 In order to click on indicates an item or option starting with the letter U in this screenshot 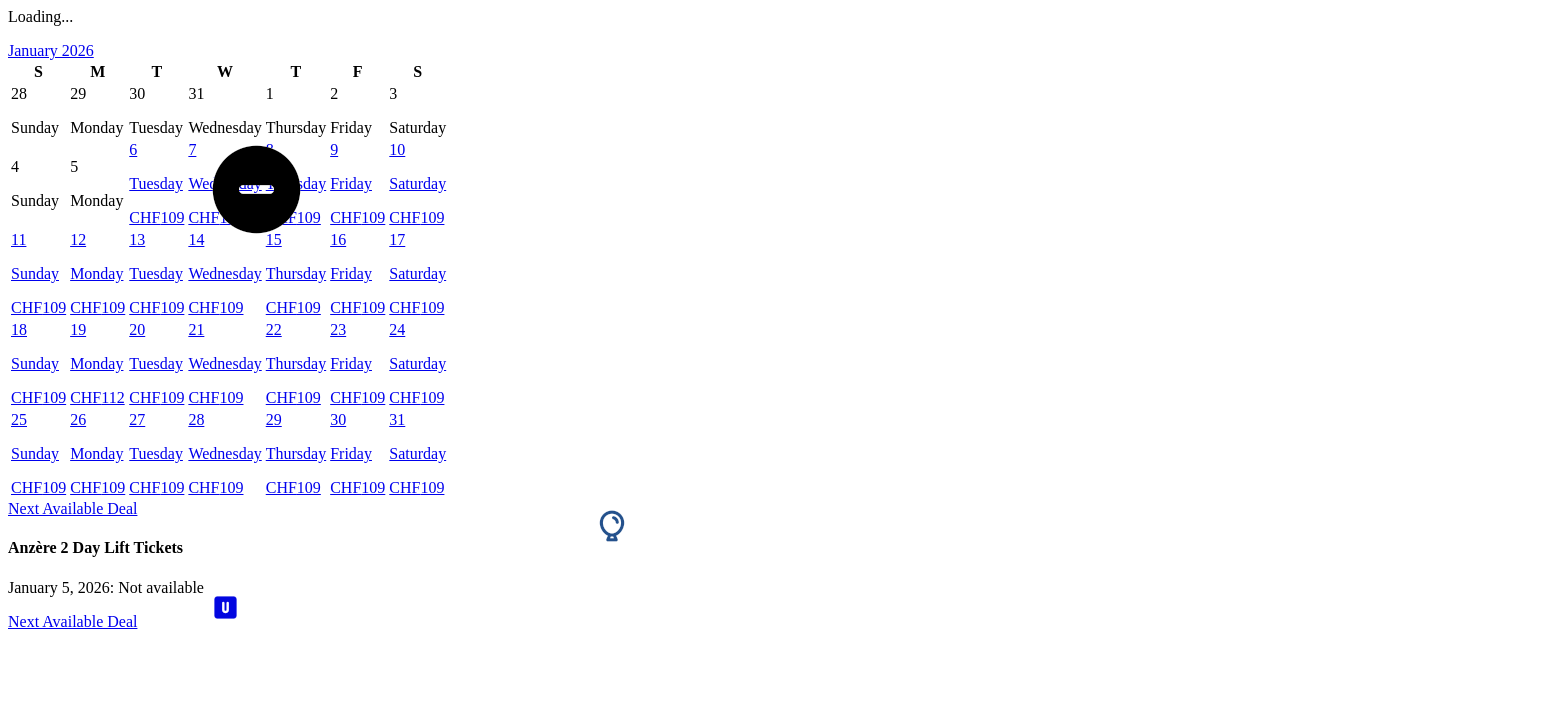, I will do `click(225, 607)`.